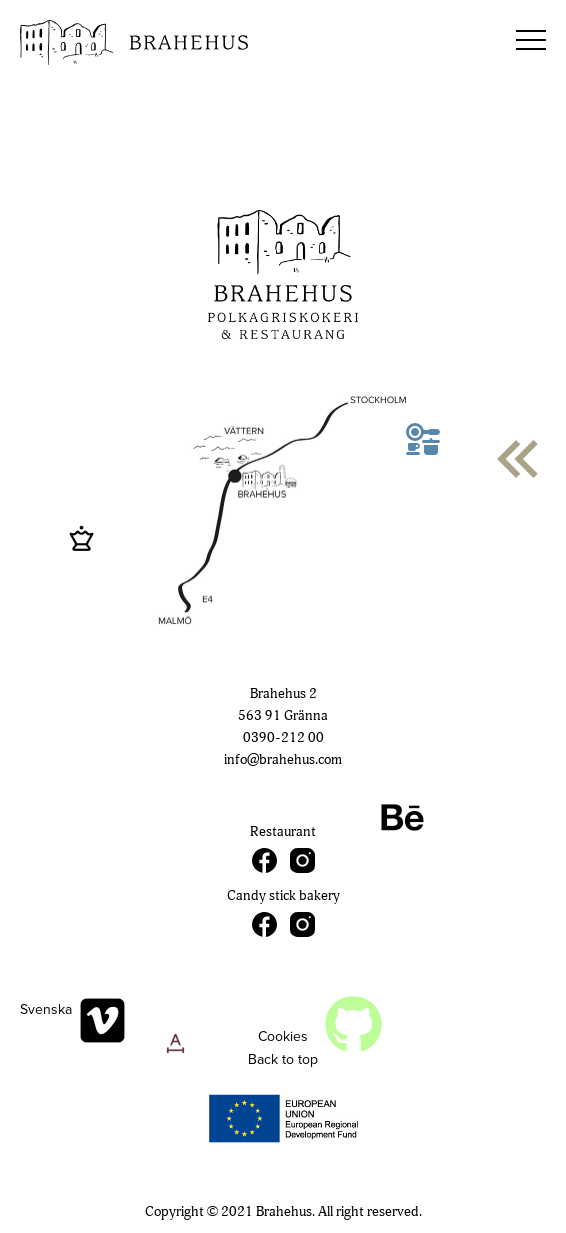  What do you see at coordinates (81, 538) in the screenshot?
I see `select queen piece in chess game` at bounding box center [81, 538].